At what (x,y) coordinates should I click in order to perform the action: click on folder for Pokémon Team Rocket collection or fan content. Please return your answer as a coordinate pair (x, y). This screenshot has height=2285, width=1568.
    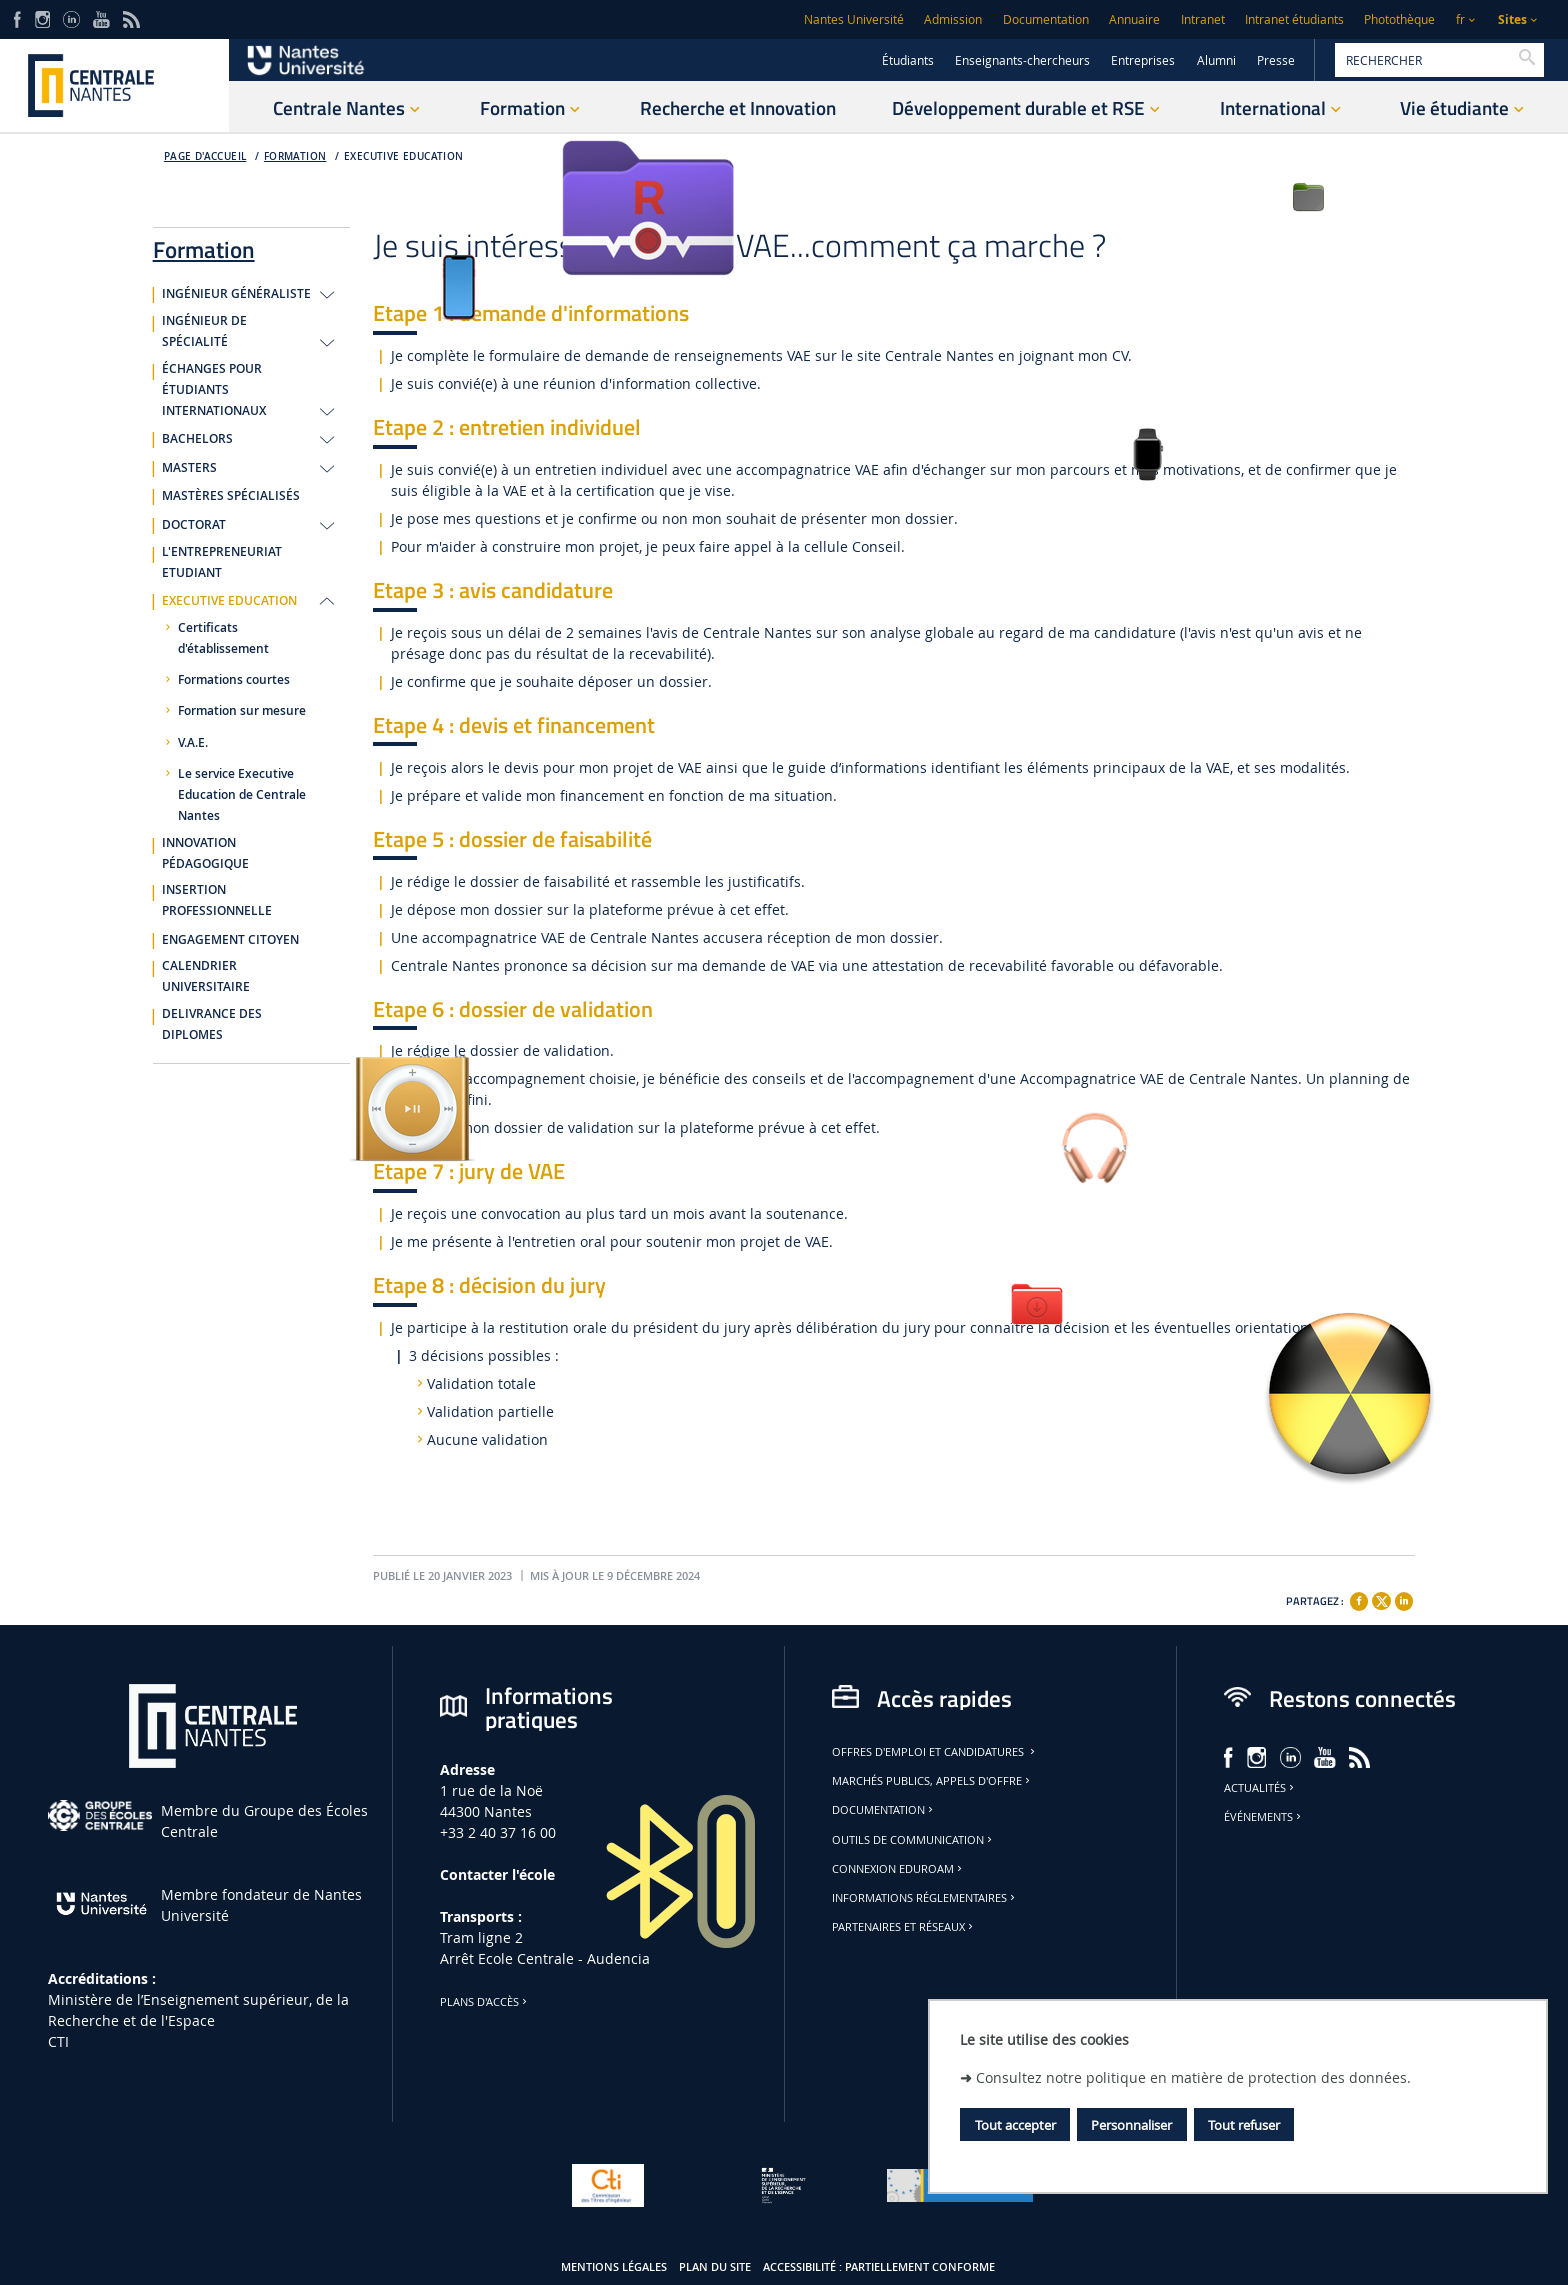
    Looking at the image, I should click on (647, 212).